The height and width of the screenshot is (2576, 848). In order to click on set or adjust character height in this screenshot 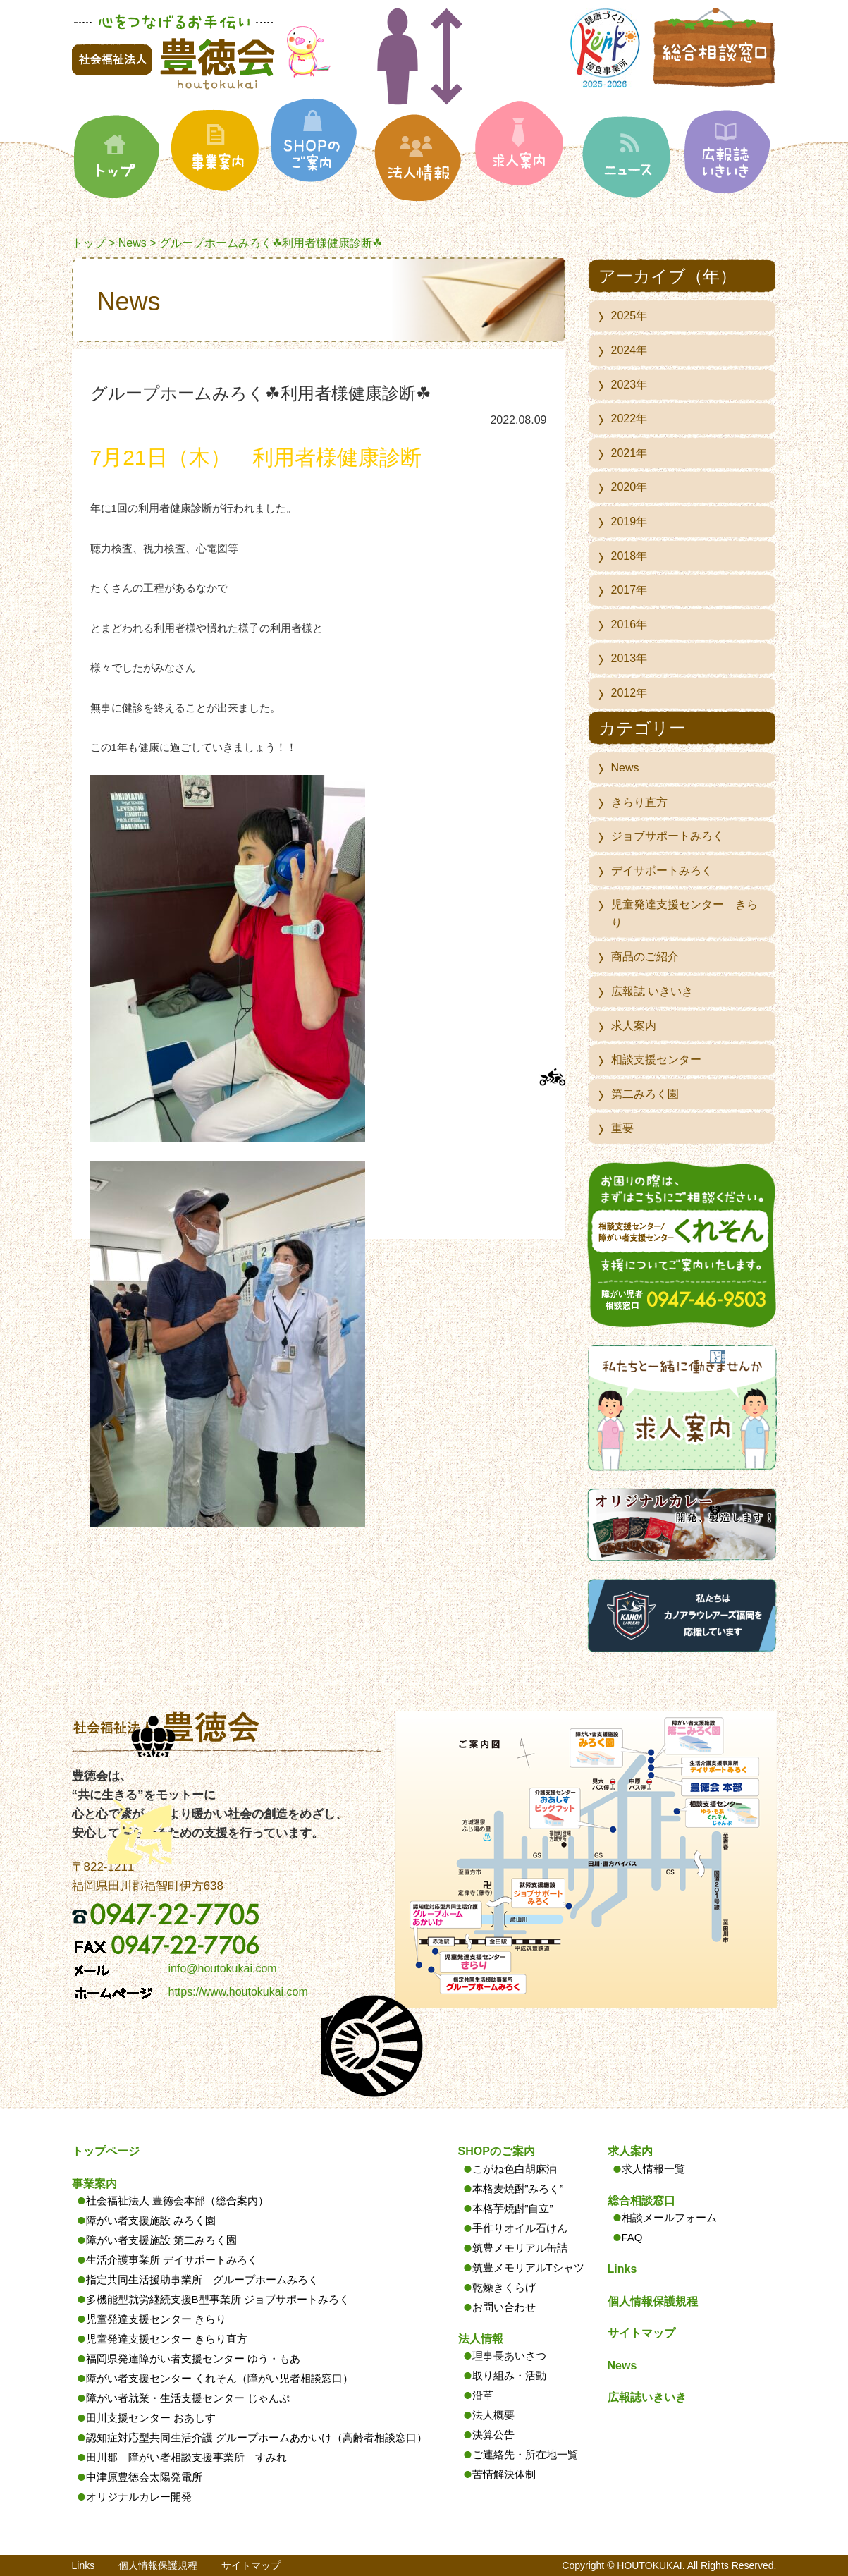, I will do `click(420, 56)`.